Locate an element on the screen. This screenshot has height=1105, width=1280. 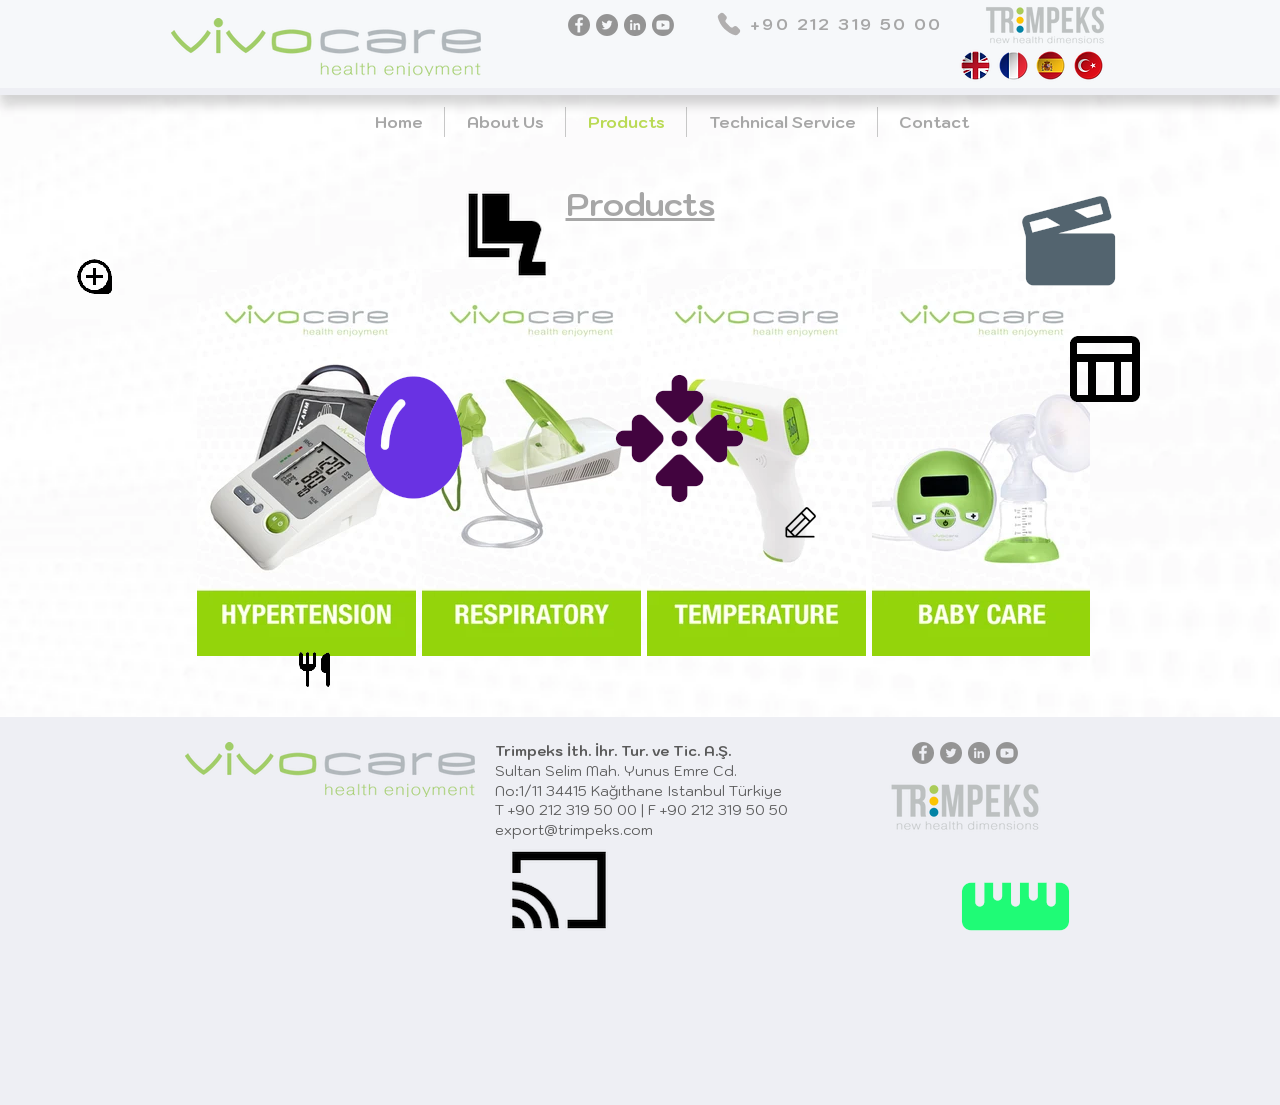
zoom in on image is located at coordinates (94, 276).